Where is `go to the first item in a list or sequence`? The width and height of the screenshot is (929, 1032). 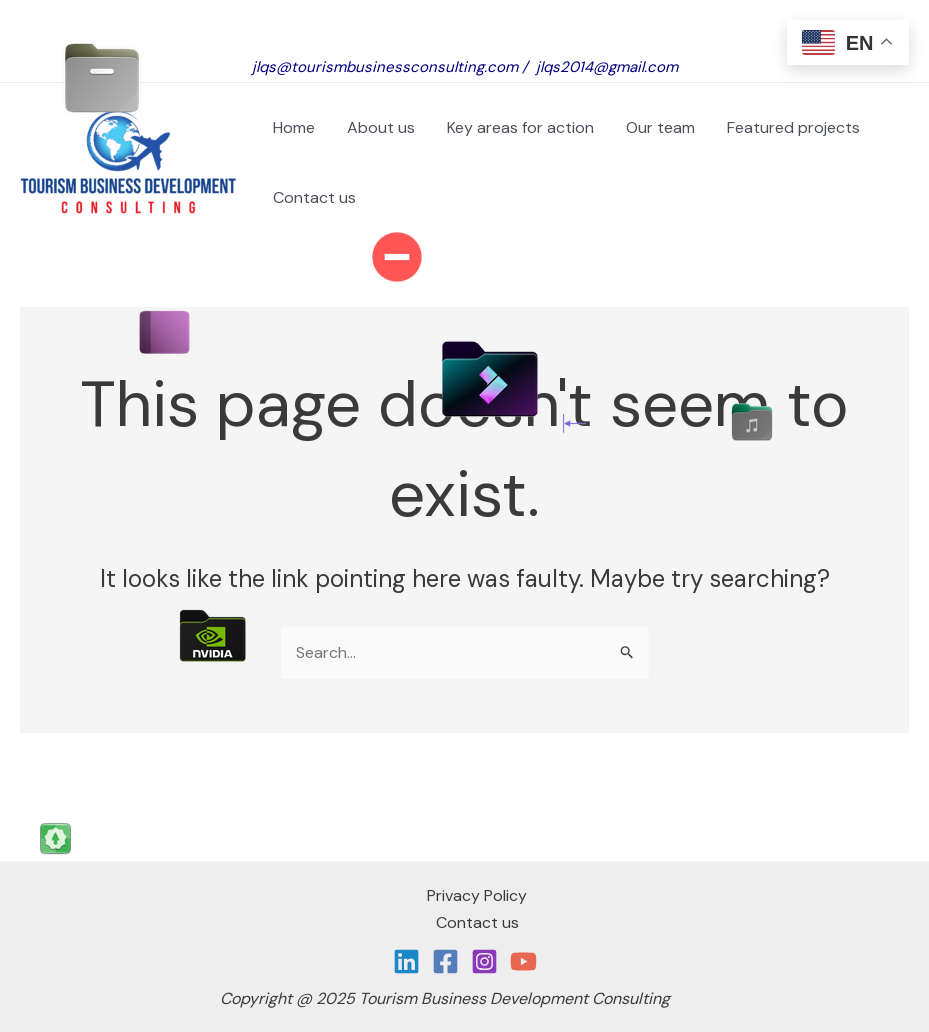
go to the first item in a list or sequence is located at coordinates (574, 423).